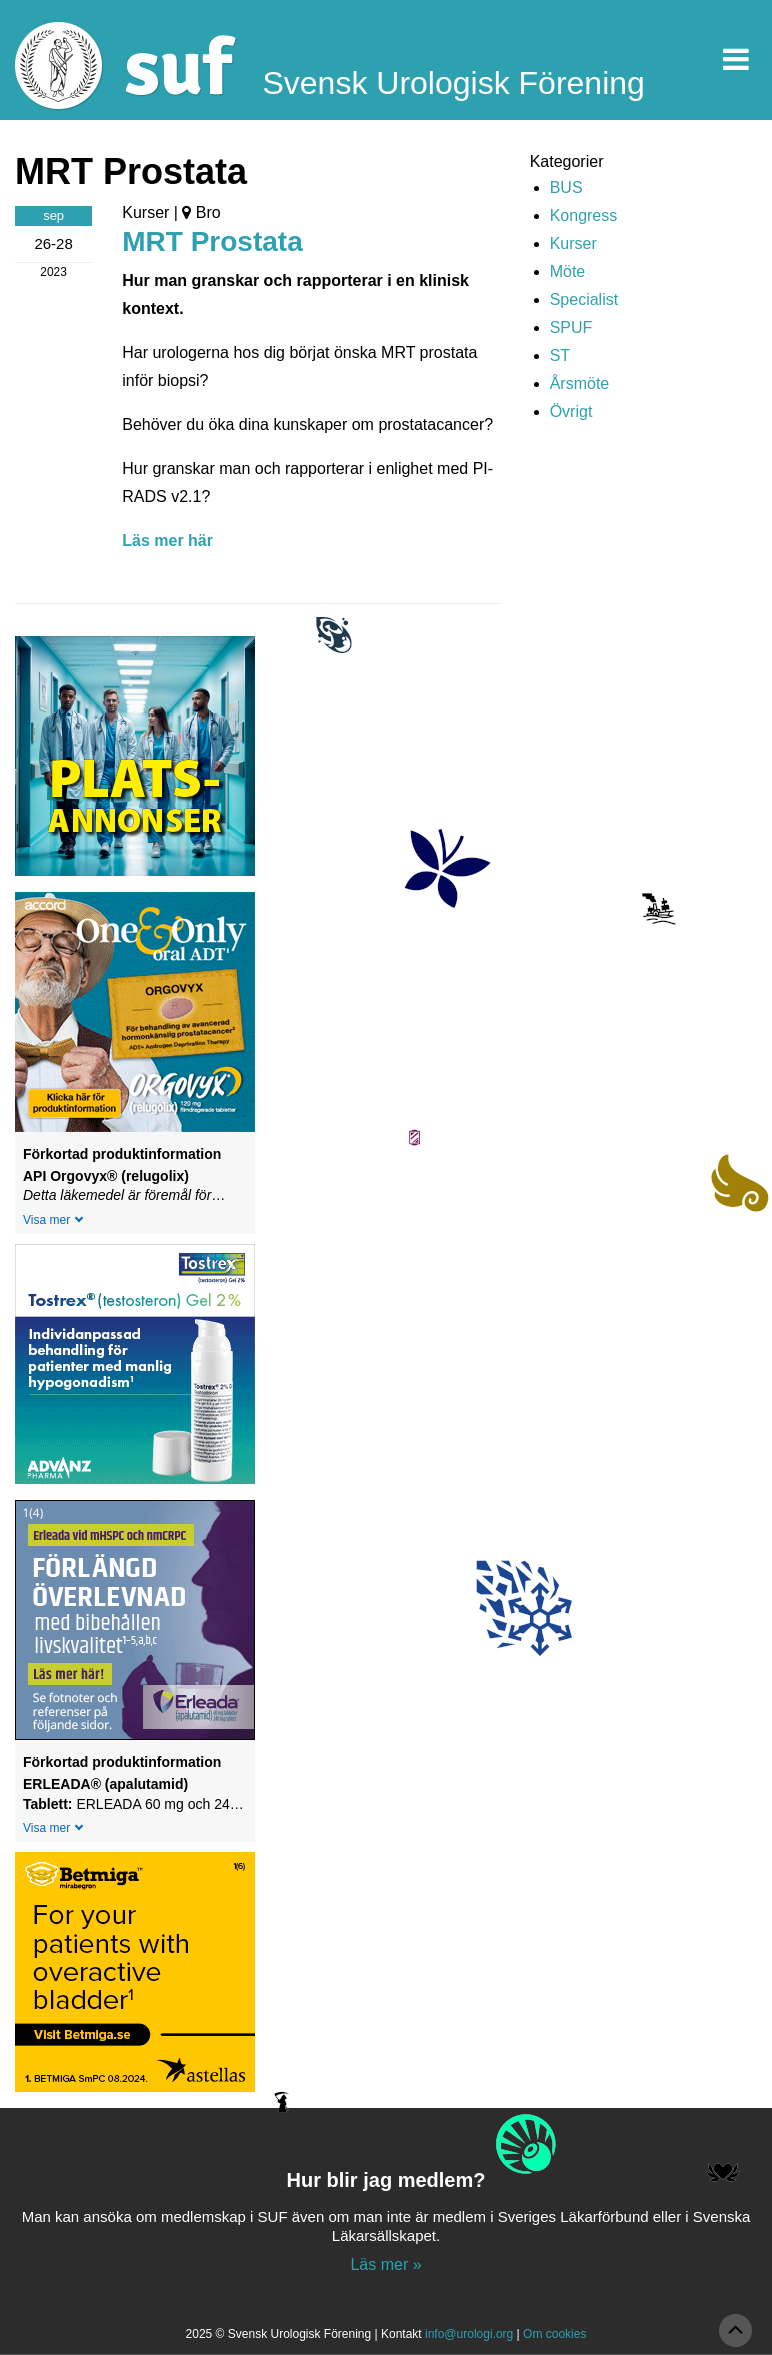 This screenshot has width=772, height=2355. Describe the element at coordinates (723, 2173) in the screenshot. I see `add to favorites with flair` at that location.